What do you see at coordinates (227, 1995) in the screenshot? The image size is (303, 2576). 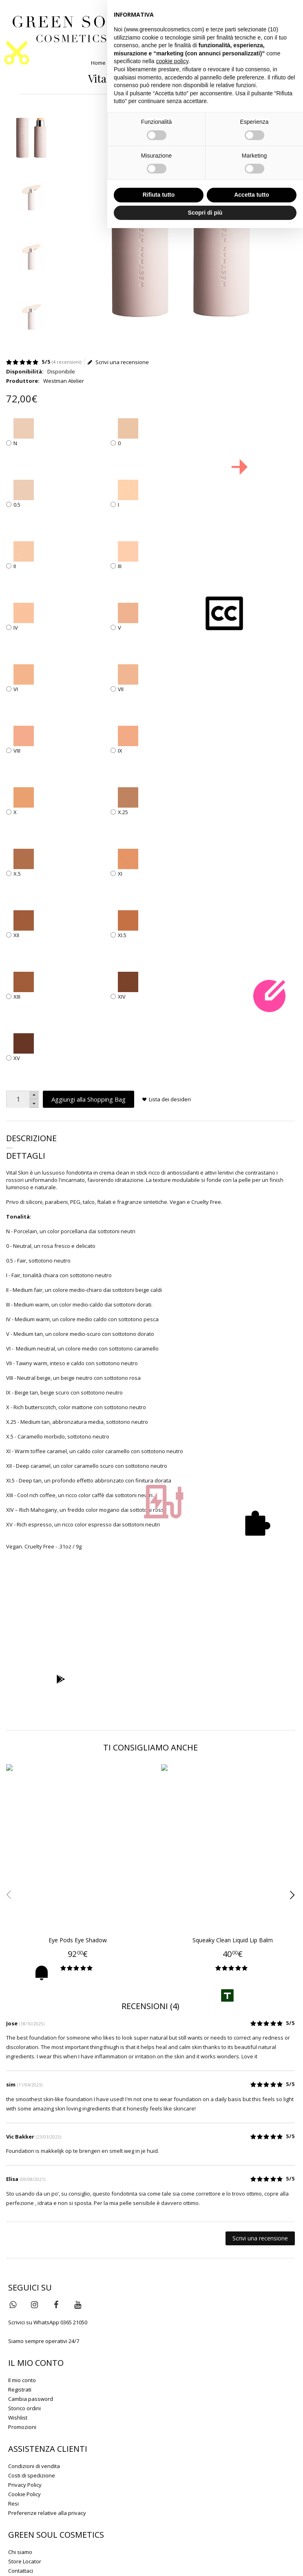 I see `open text formatting or typography options` at bounding box center [227, 1995].